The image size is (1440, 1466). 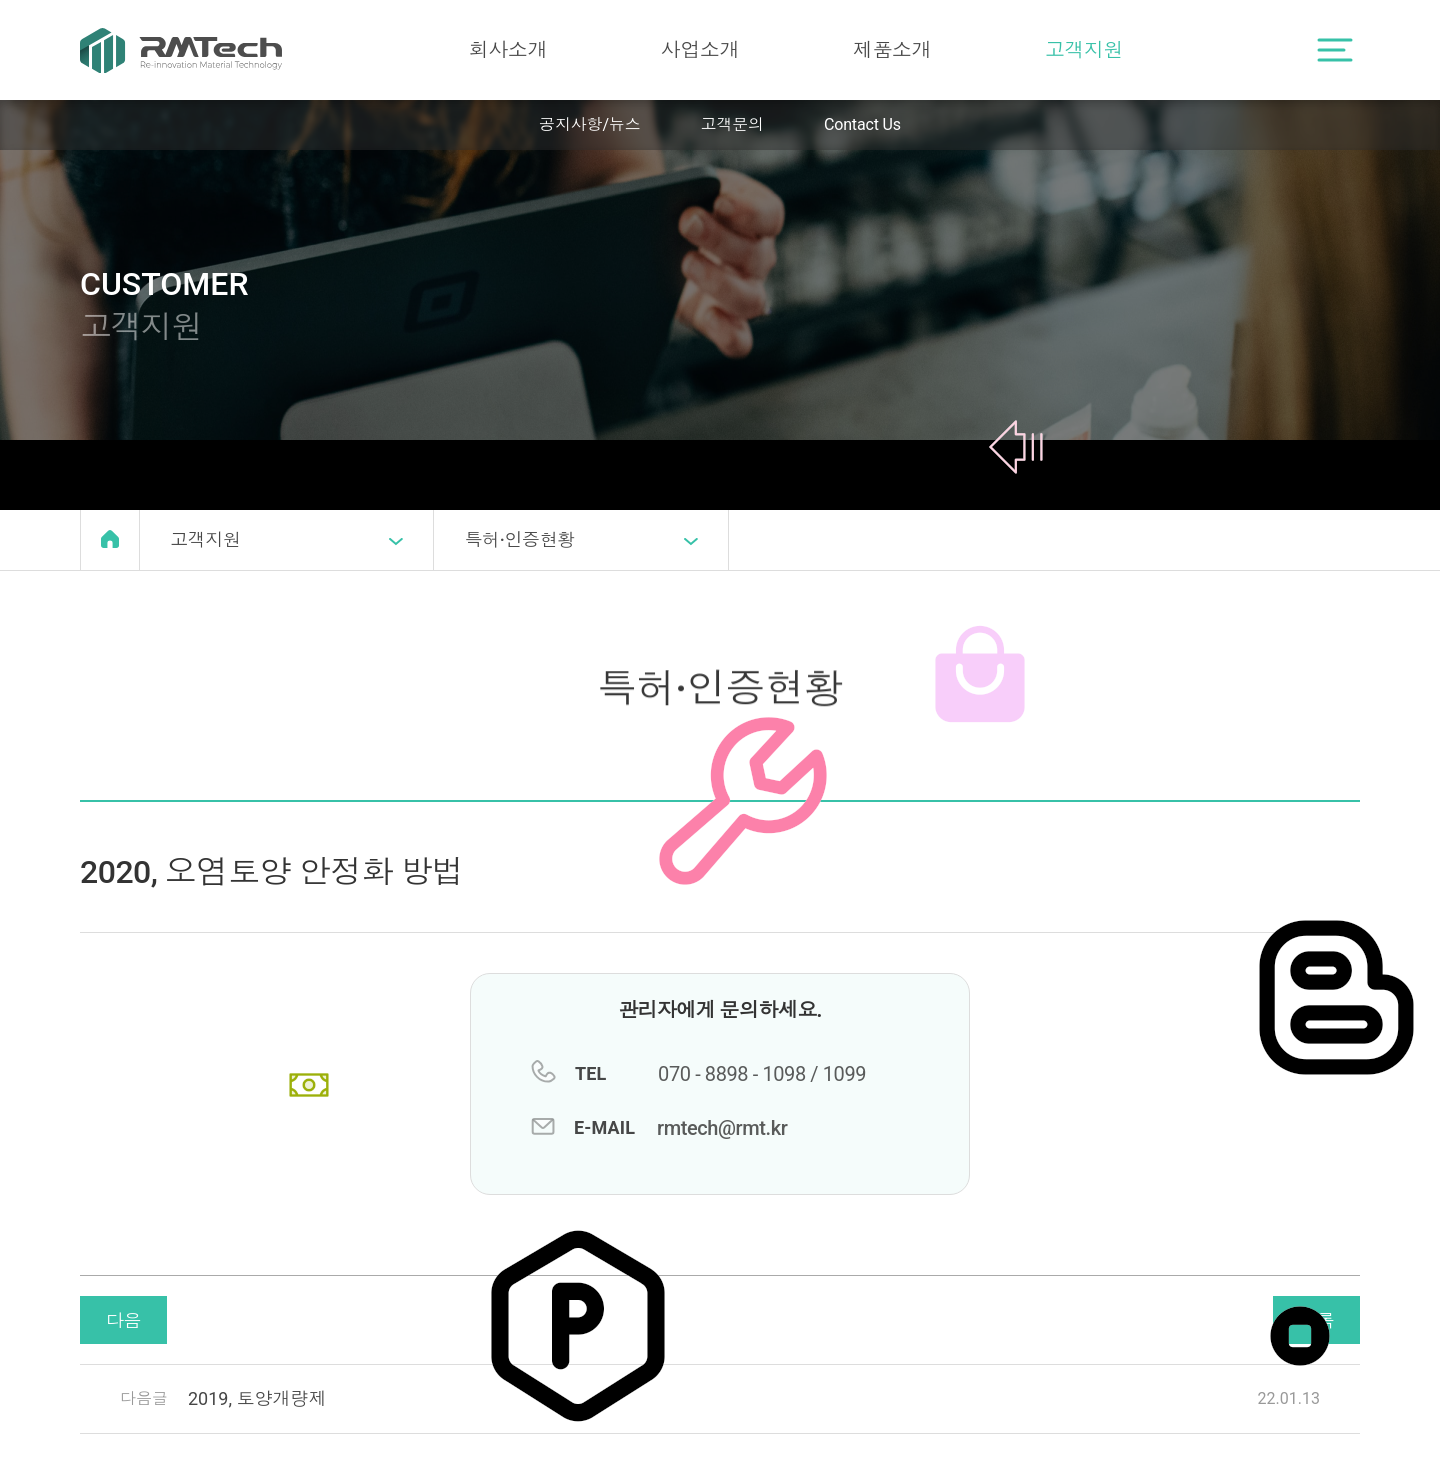 I want to click on access settings or configuration options, so click(x=743, y=801).